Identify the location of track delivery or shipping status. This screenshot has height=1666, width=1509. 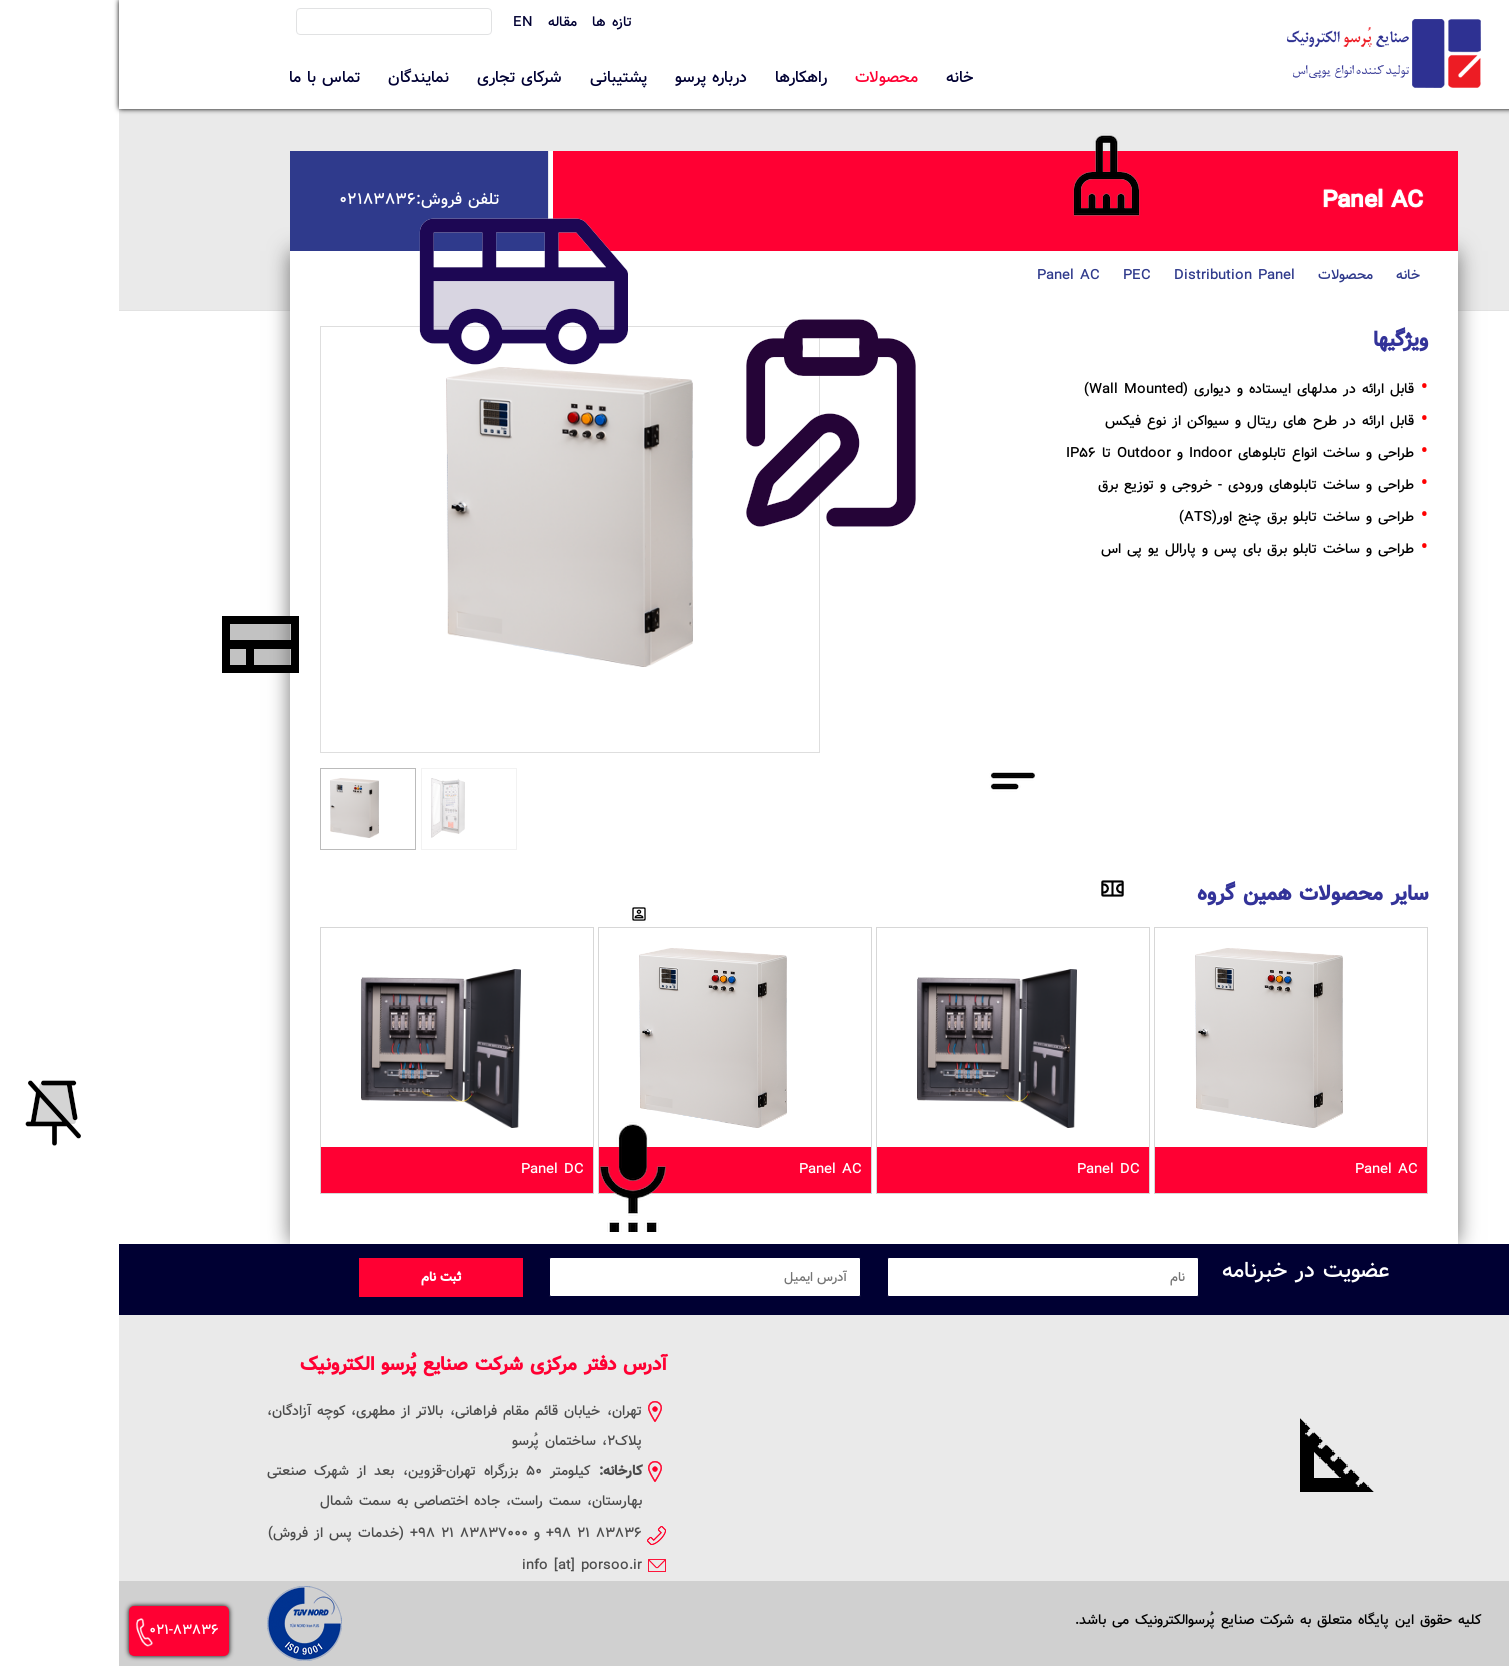
(517, 288).